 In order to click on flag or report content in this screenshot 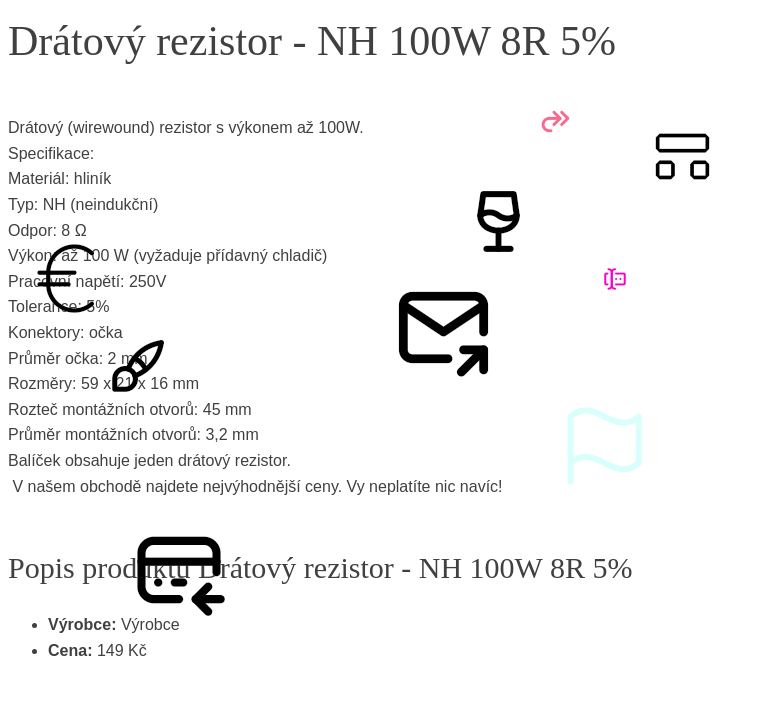, I will do `click(601, 444)`.